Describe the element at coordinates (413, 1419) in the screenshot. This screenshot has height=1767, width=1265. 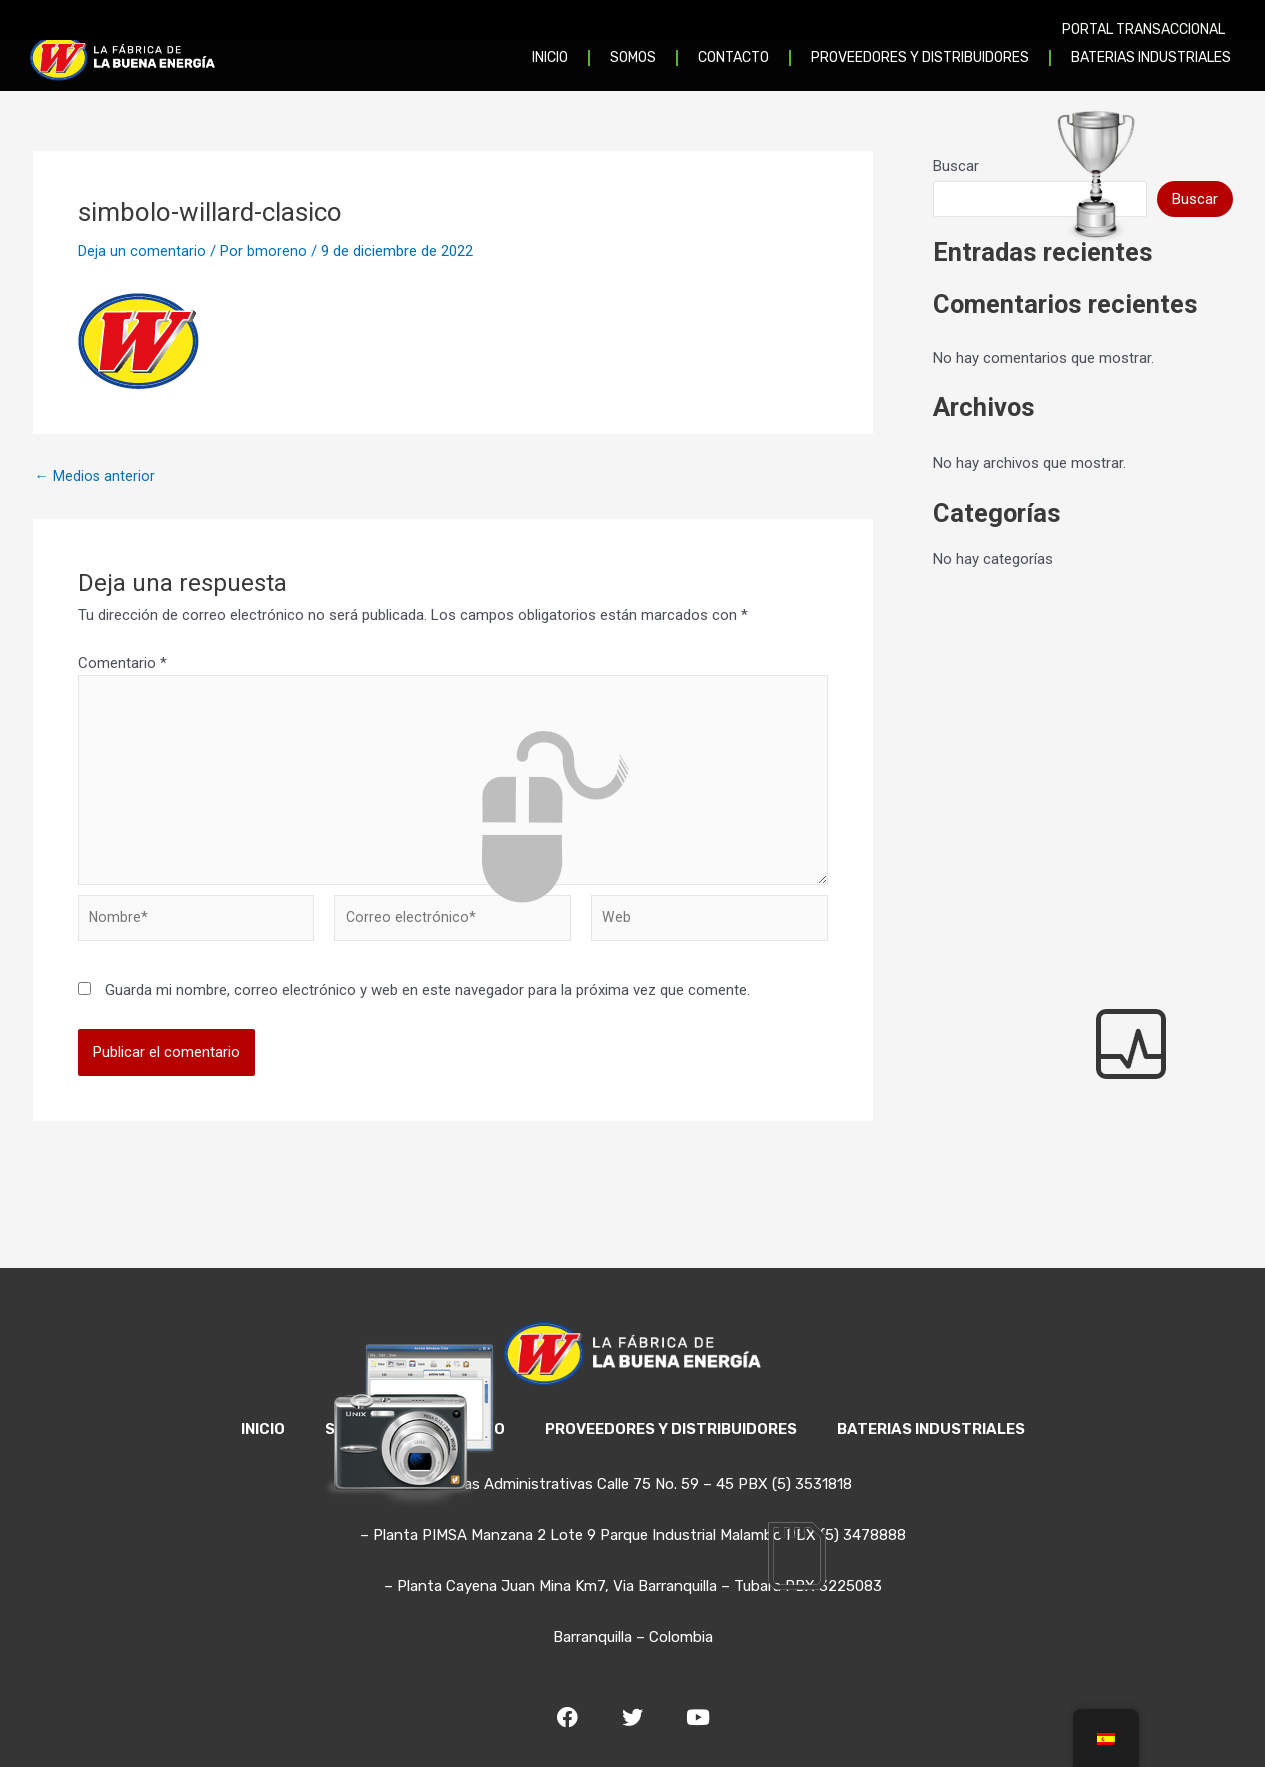
I see `take a screenshot or screen capture` at that location.